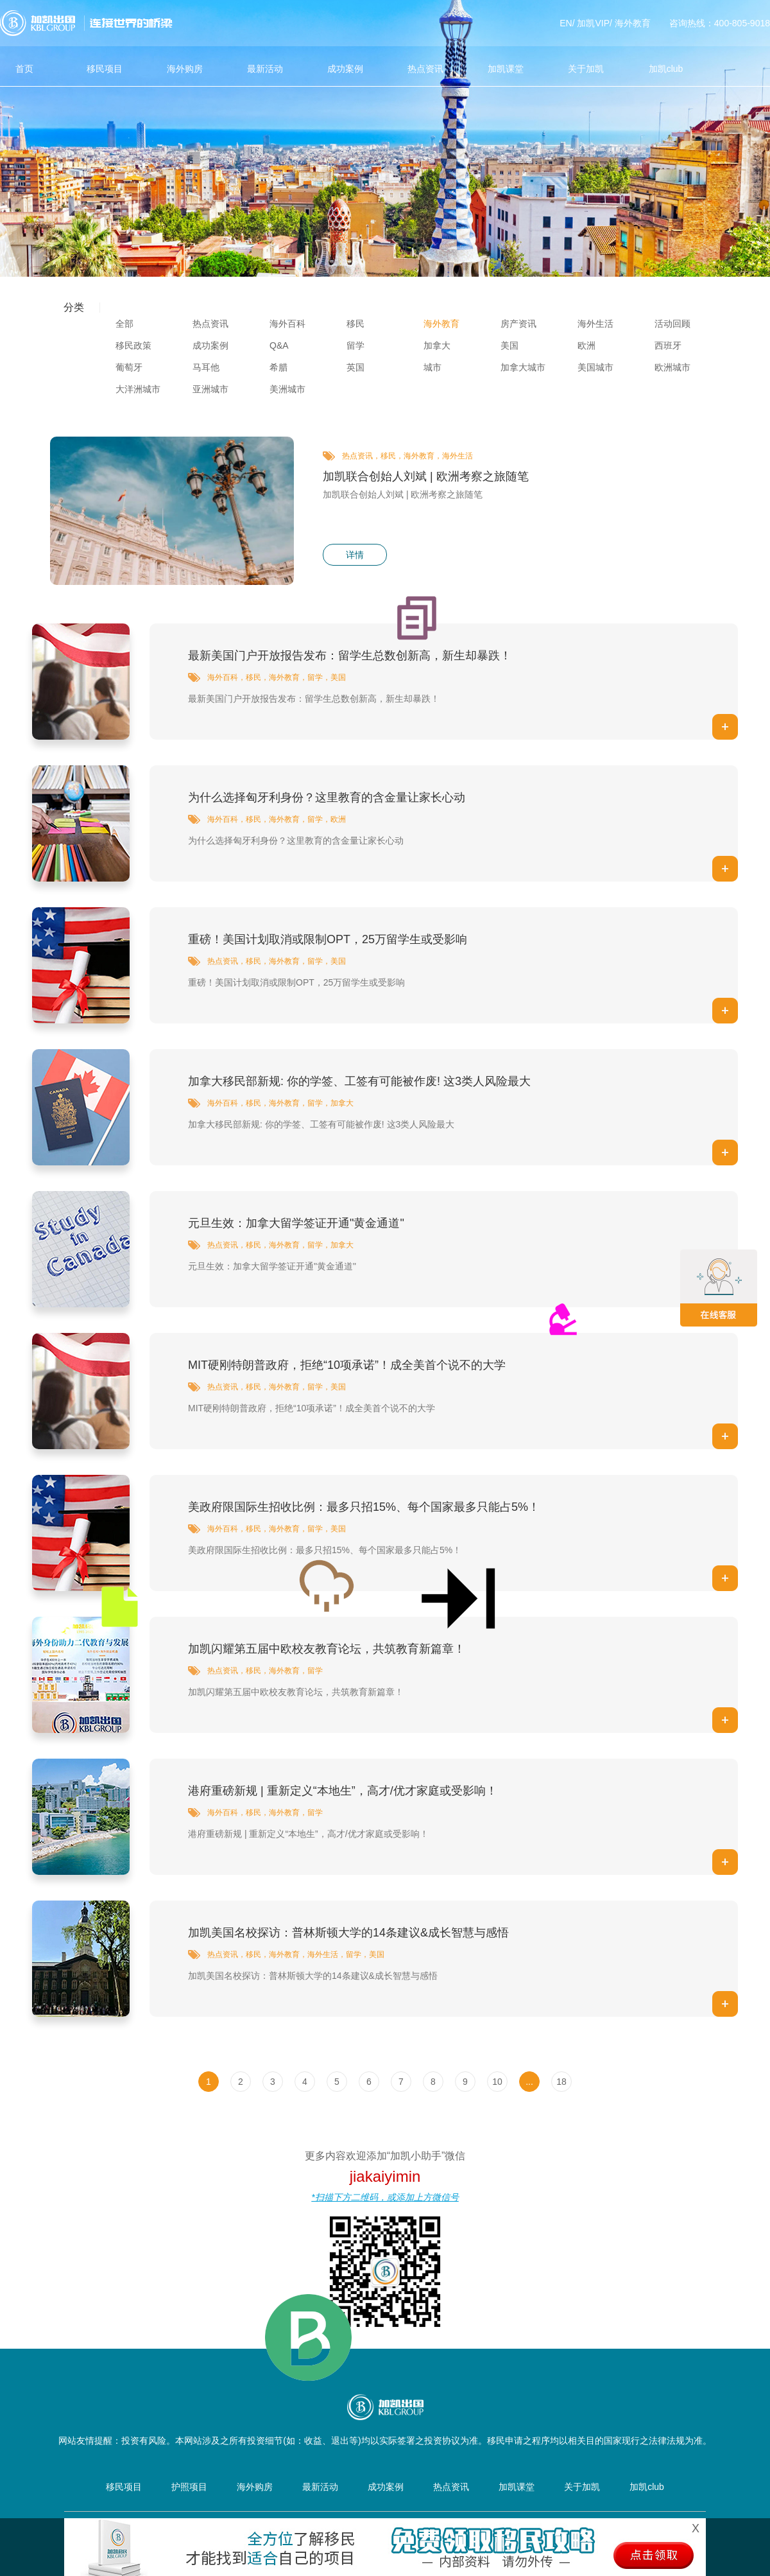 The height and width of the screenshot is (2576, 770). I want to click on access laboratory or research features, so click(563, 1319).